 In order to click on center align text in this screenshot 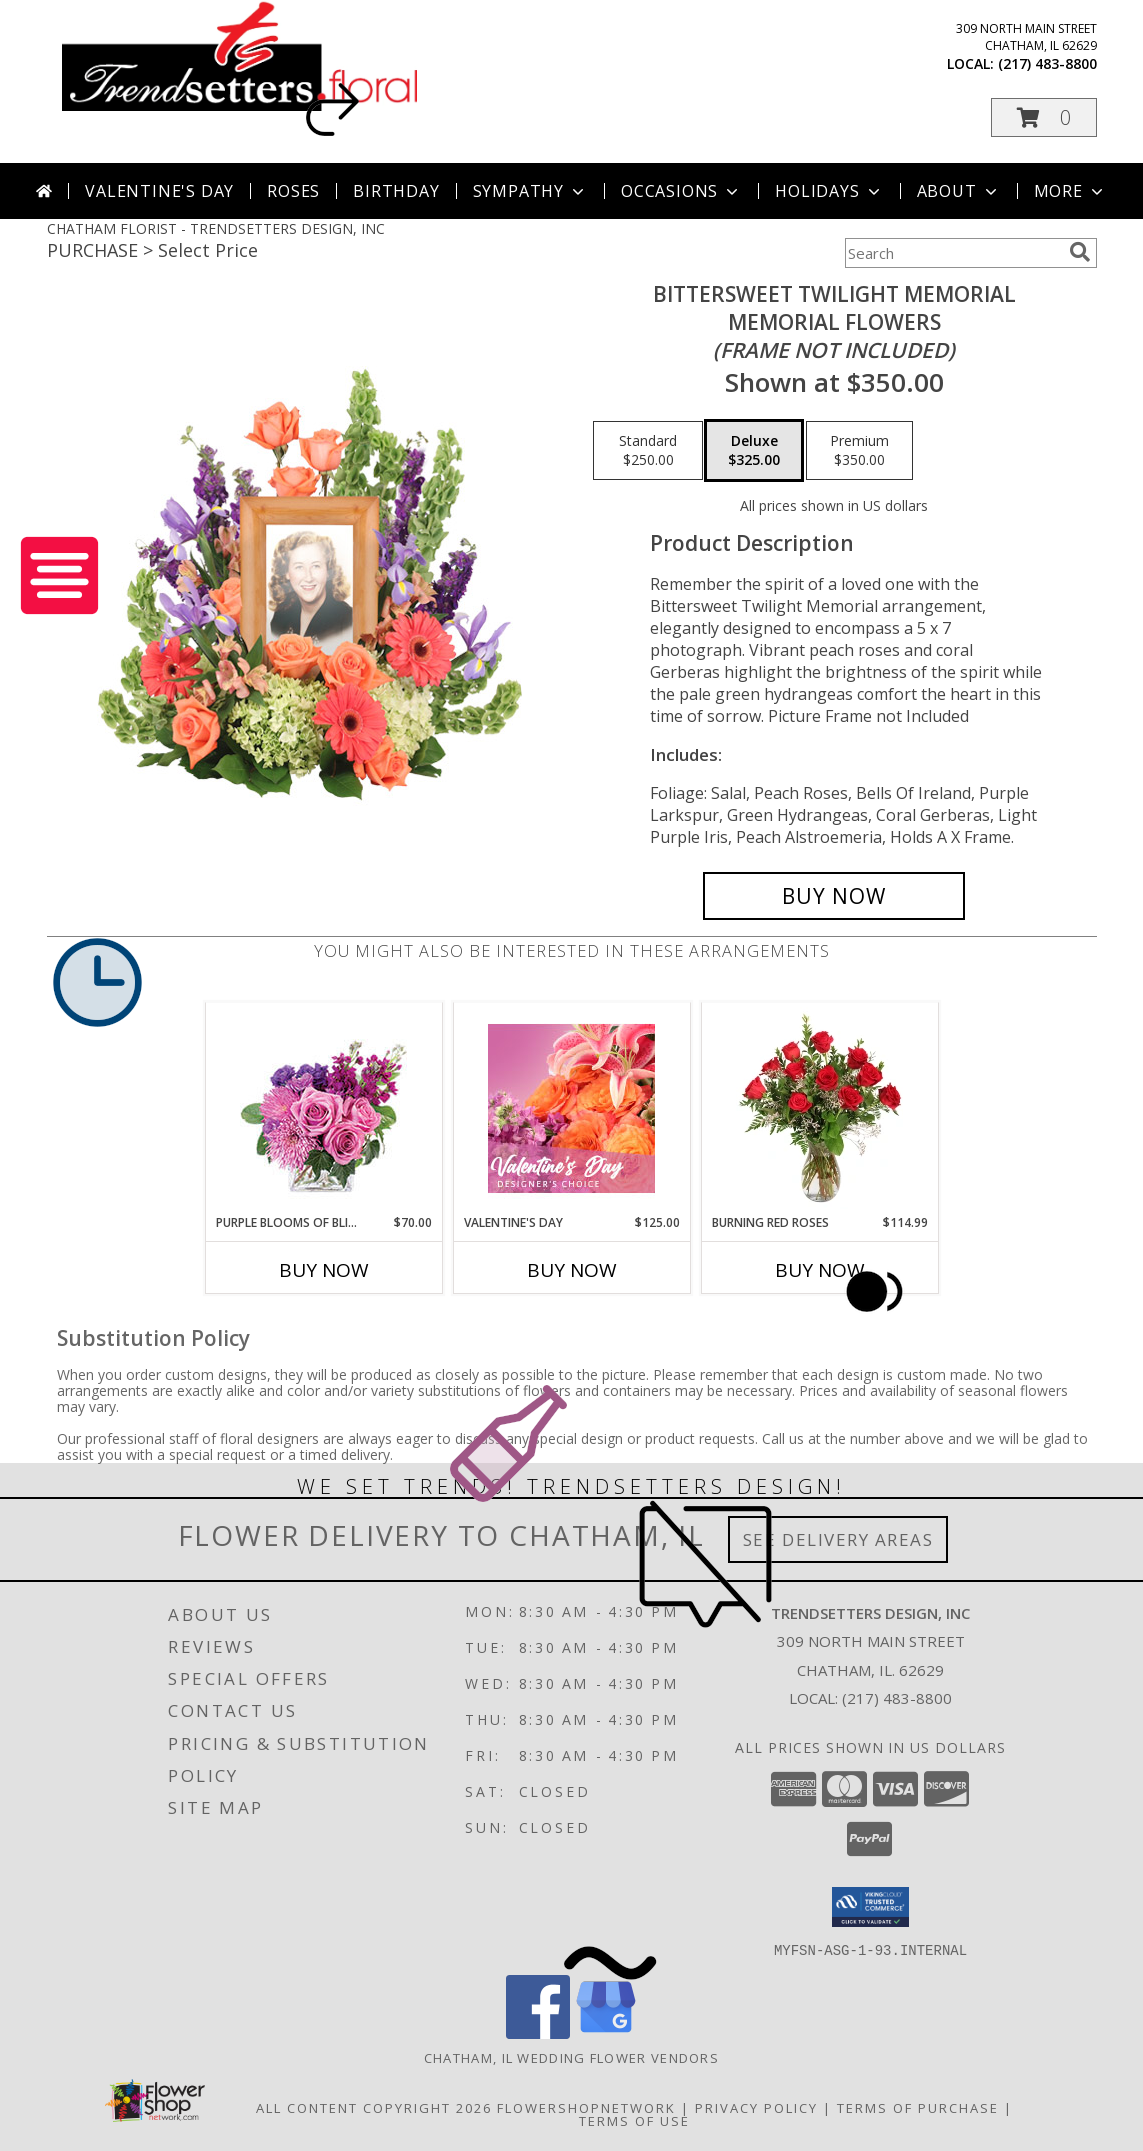, I will do `click(59, 575)`.